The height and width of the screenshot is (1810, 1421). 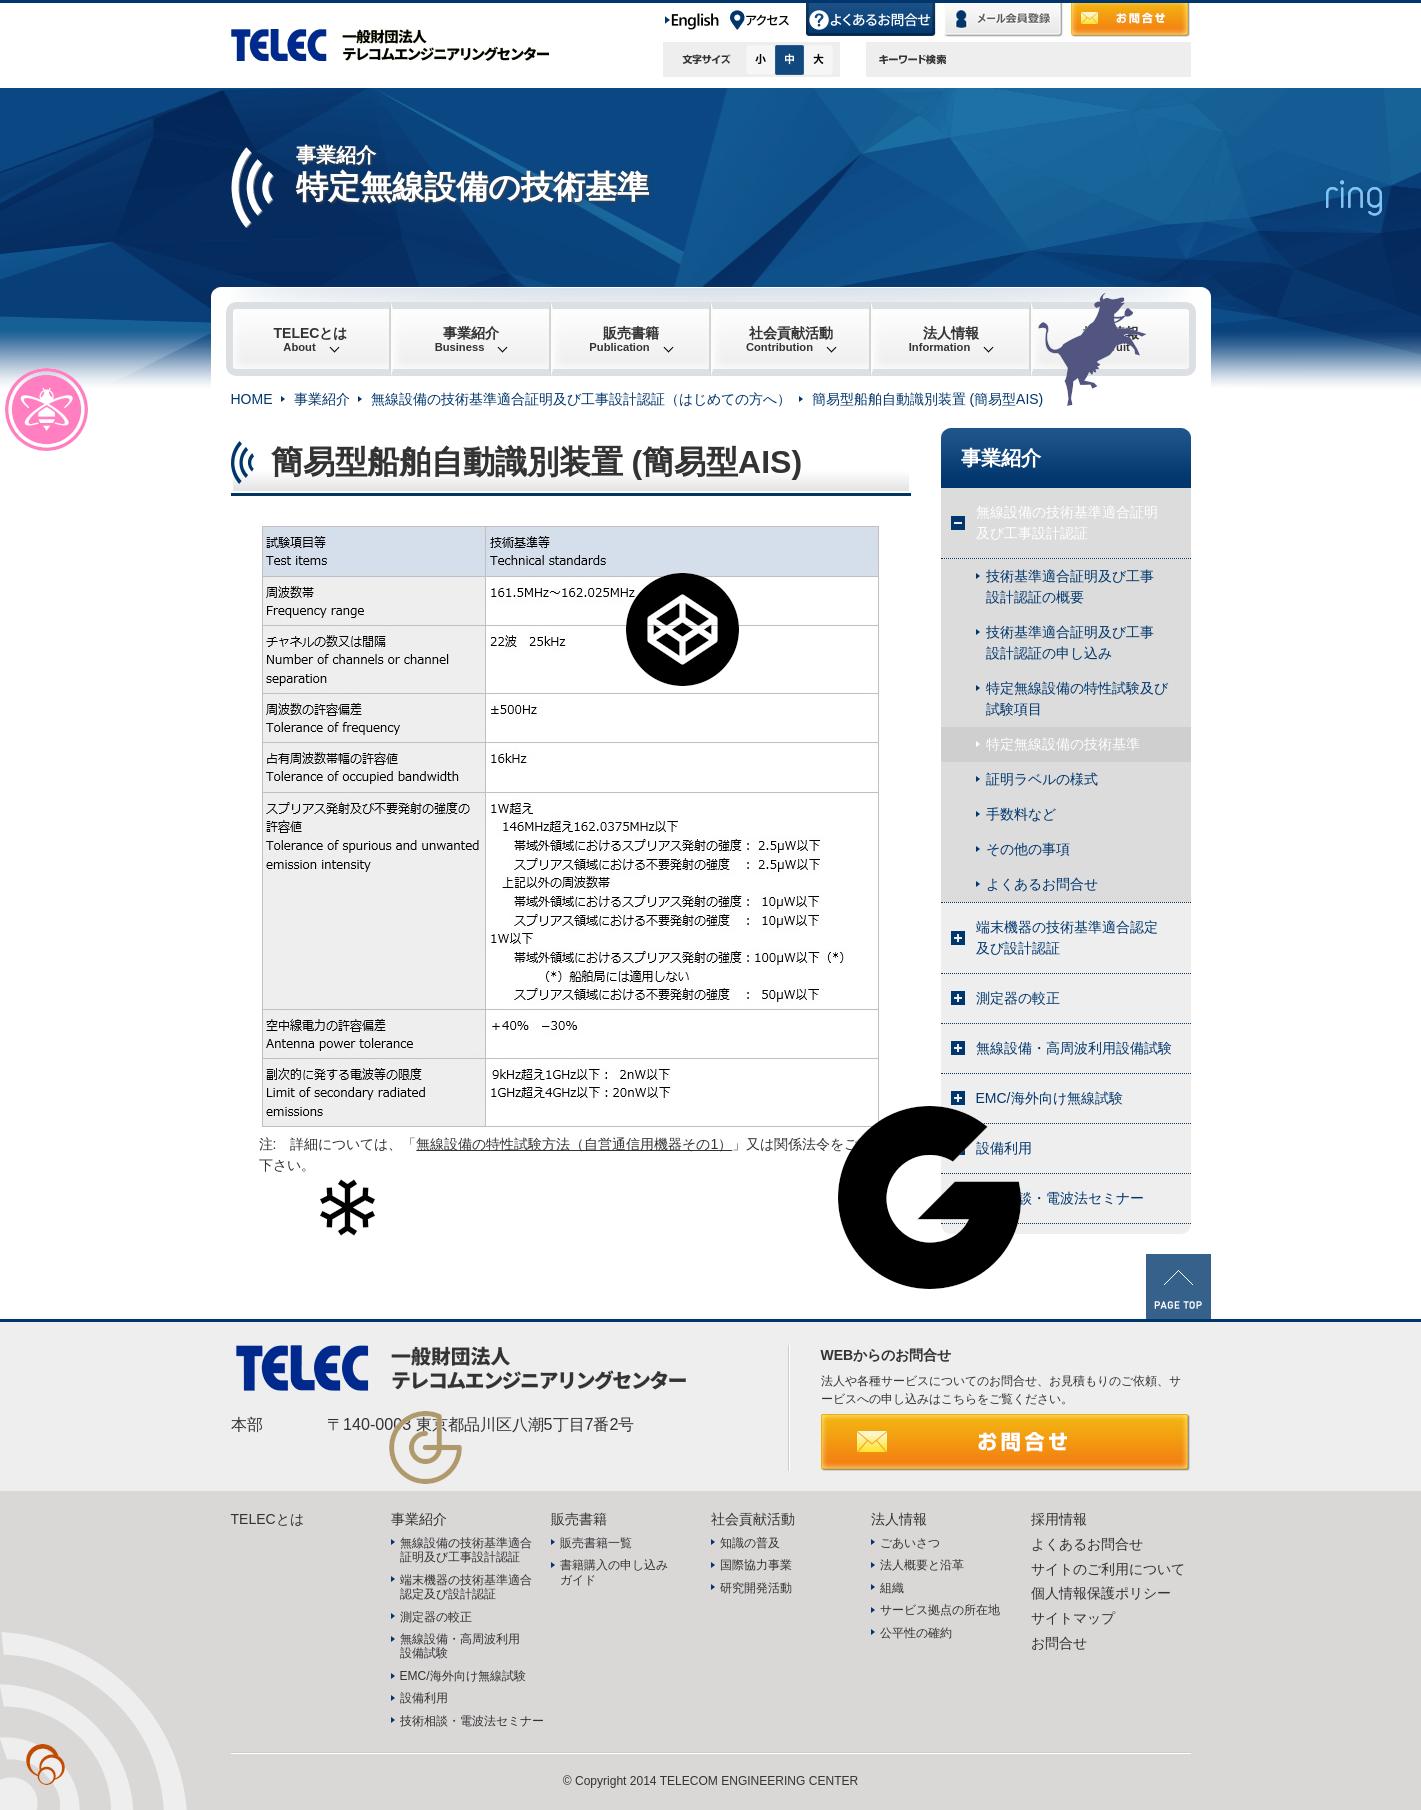 I want to click on visit justgiving fundraising platform, so click(x=929, y=1197).